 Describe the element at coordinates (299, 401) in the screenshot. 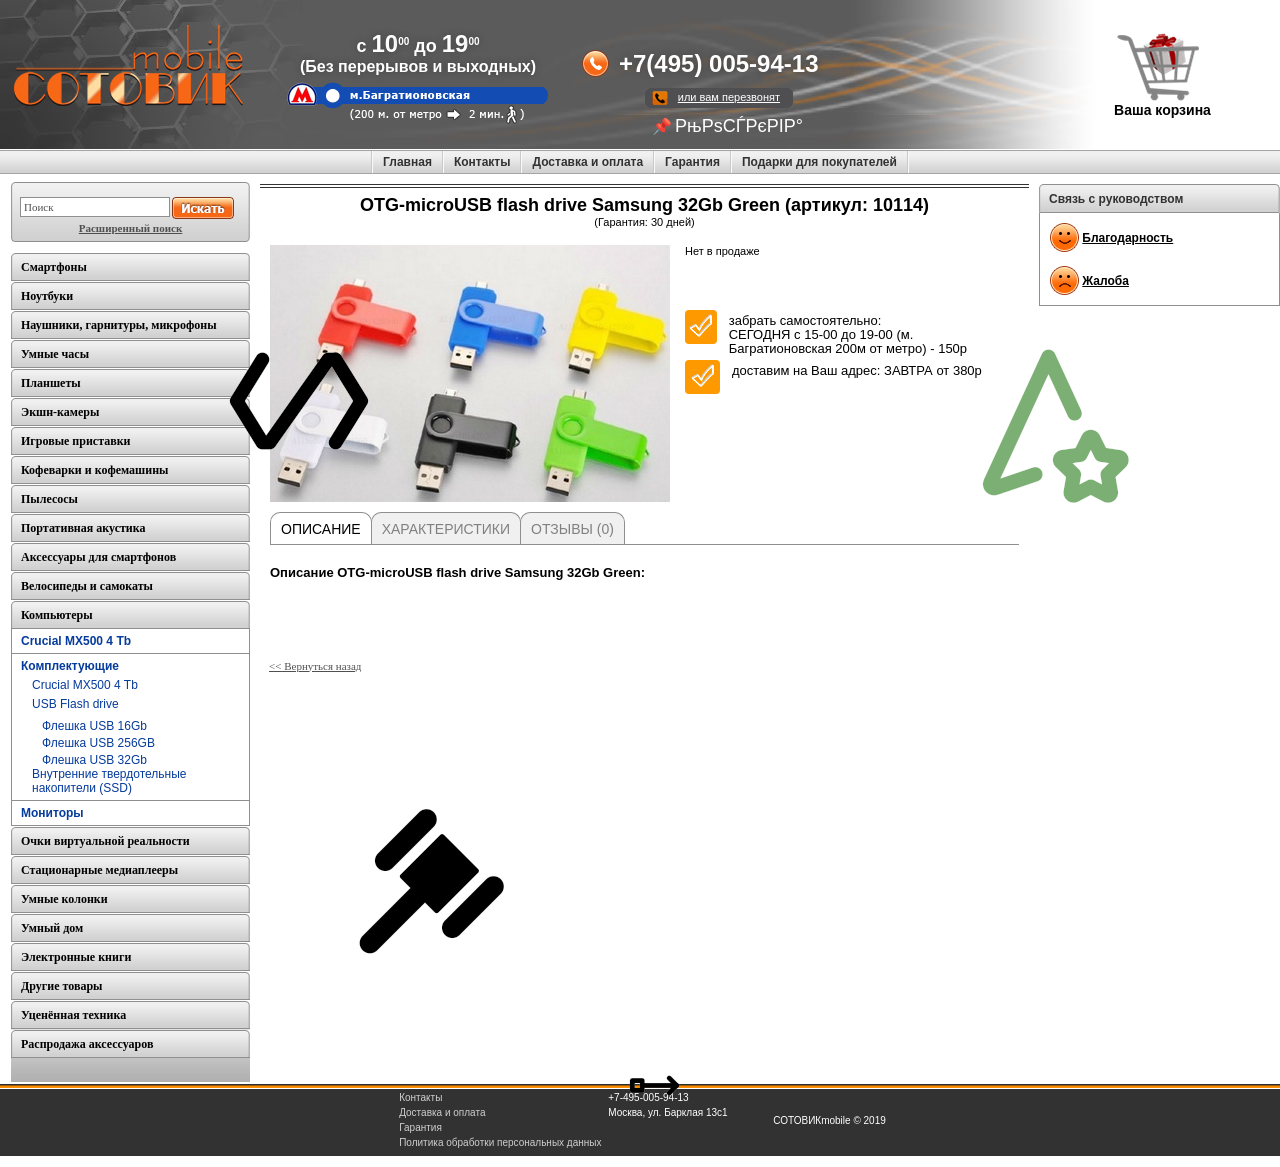

I see `polymer project branding or logo` at that location.